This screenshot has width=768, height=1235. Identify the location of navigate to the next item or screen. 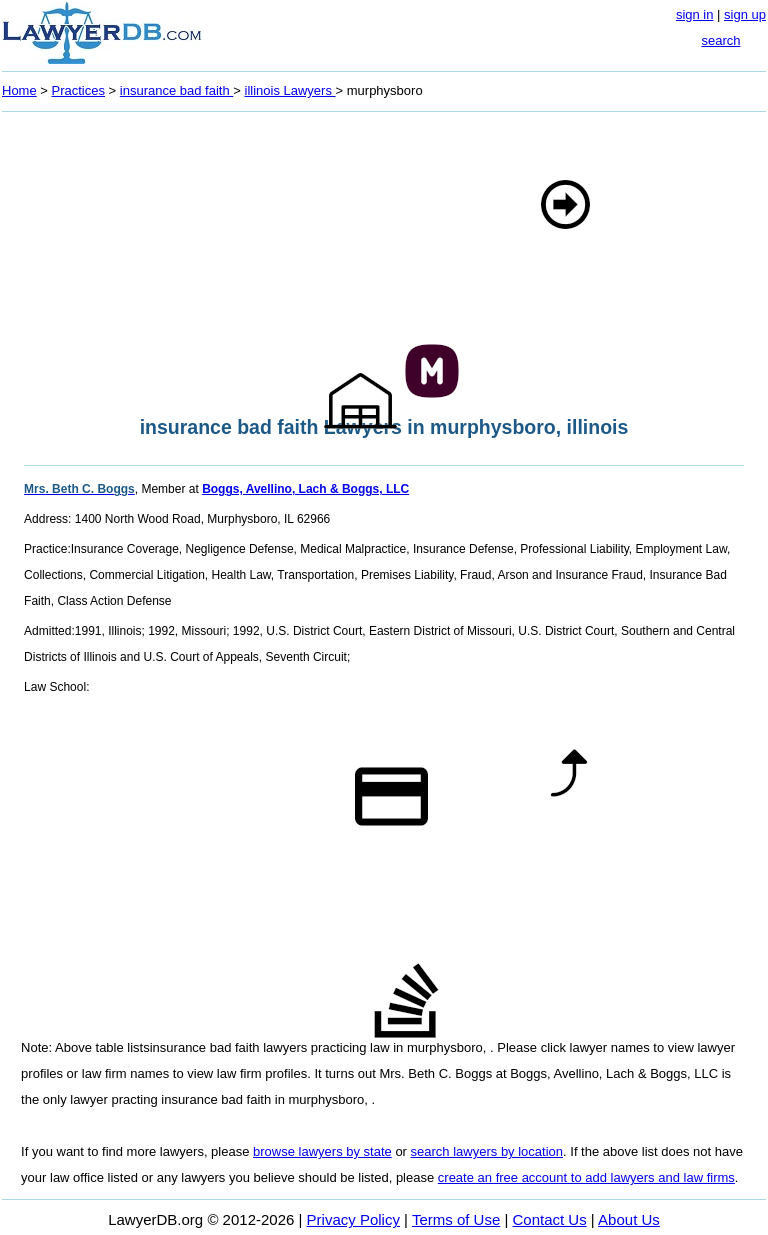
(565, 204).